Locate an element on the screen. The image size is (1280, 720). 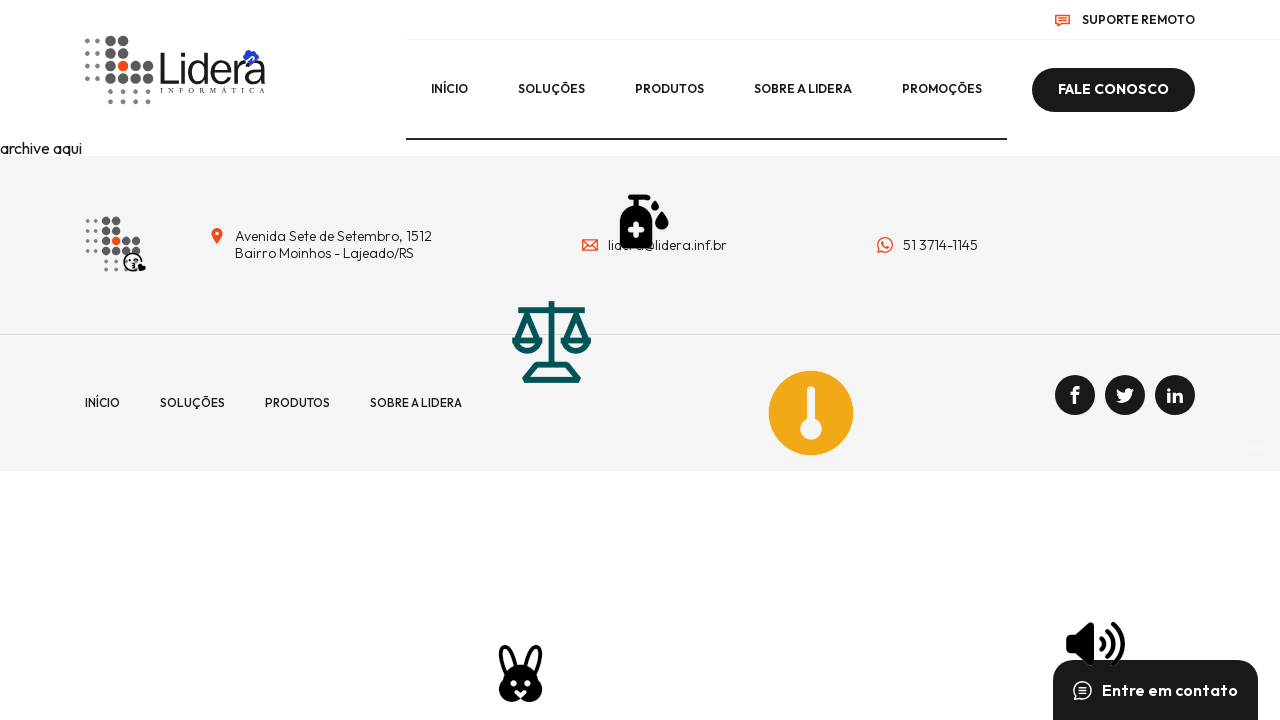
access pet or animal-related features is located at coordinates (520, 674).